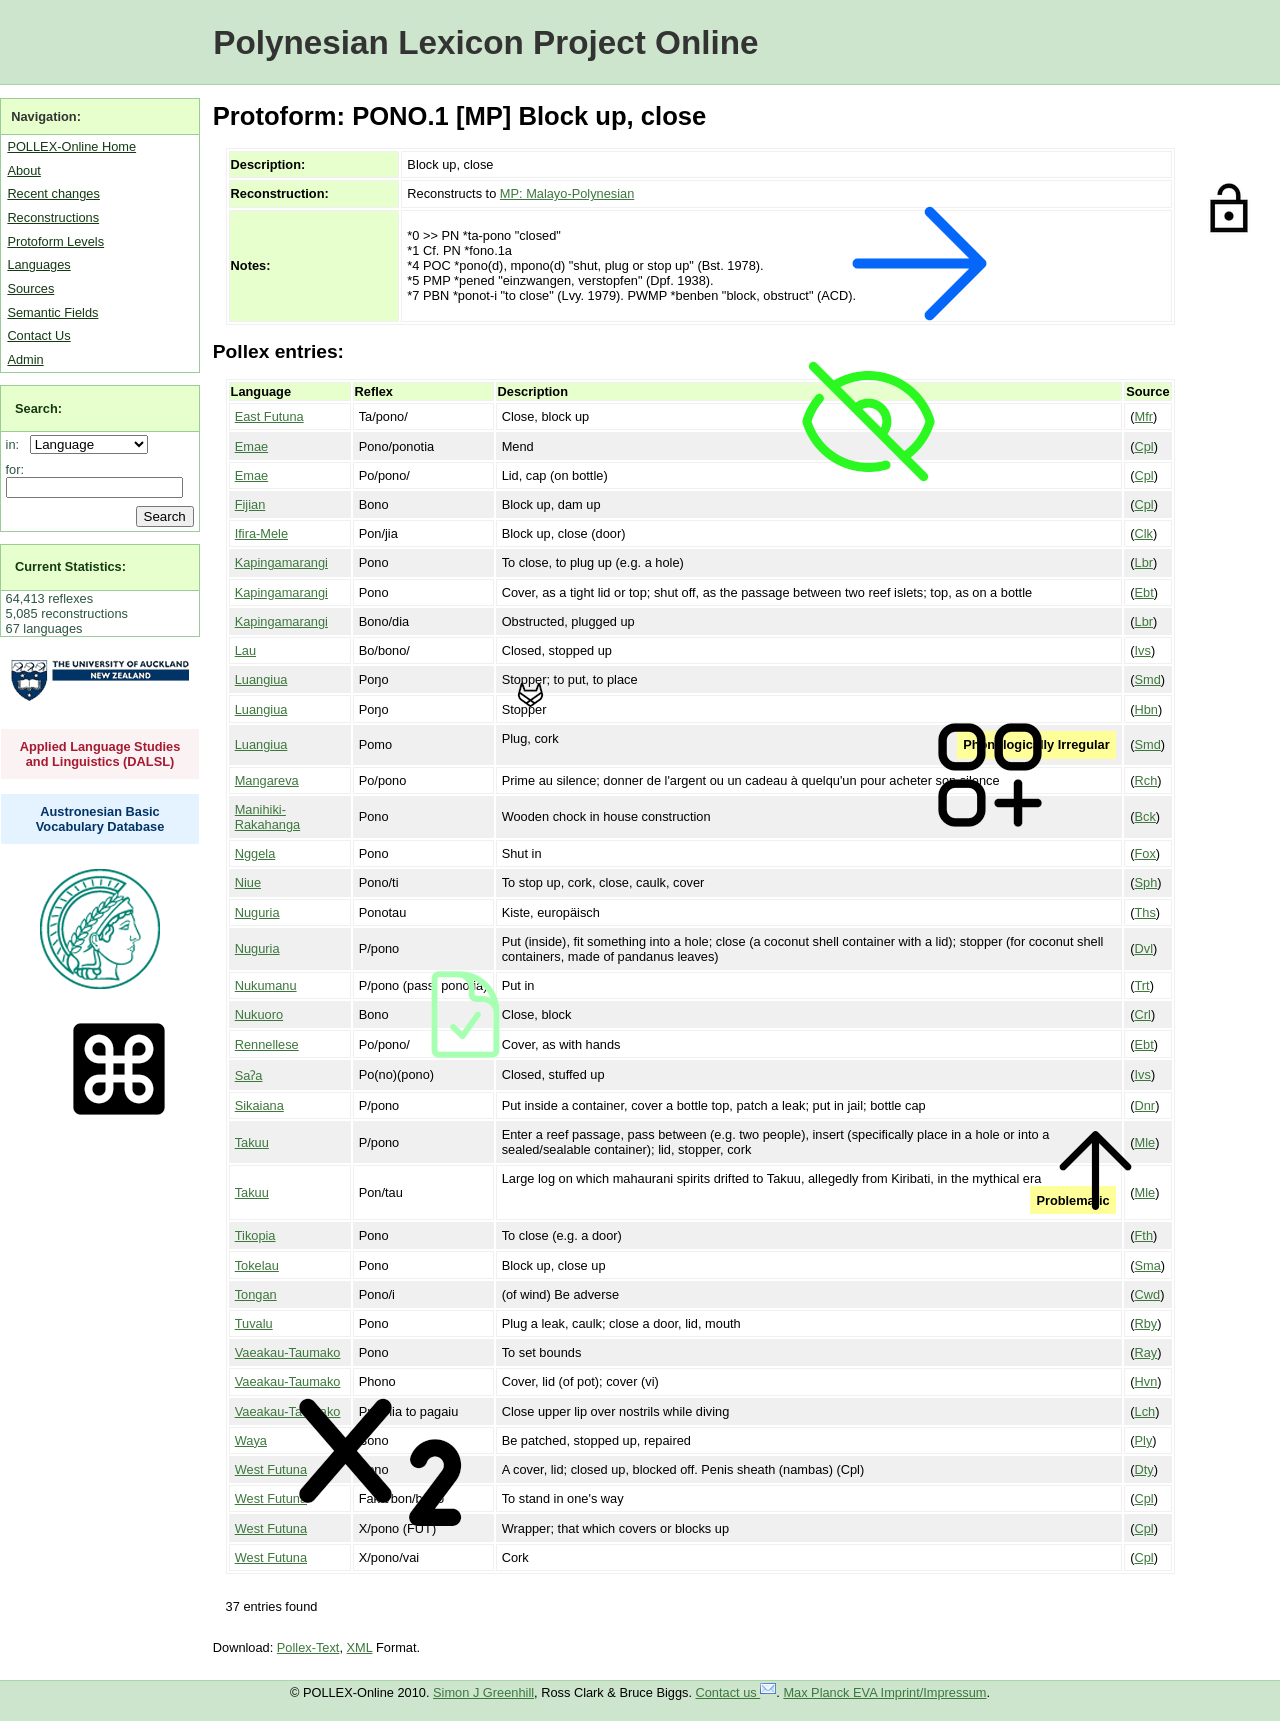  Describe the element at coordinates (1229, 209) in the screenshot. I see `unlock a secured item or feature` at that location.